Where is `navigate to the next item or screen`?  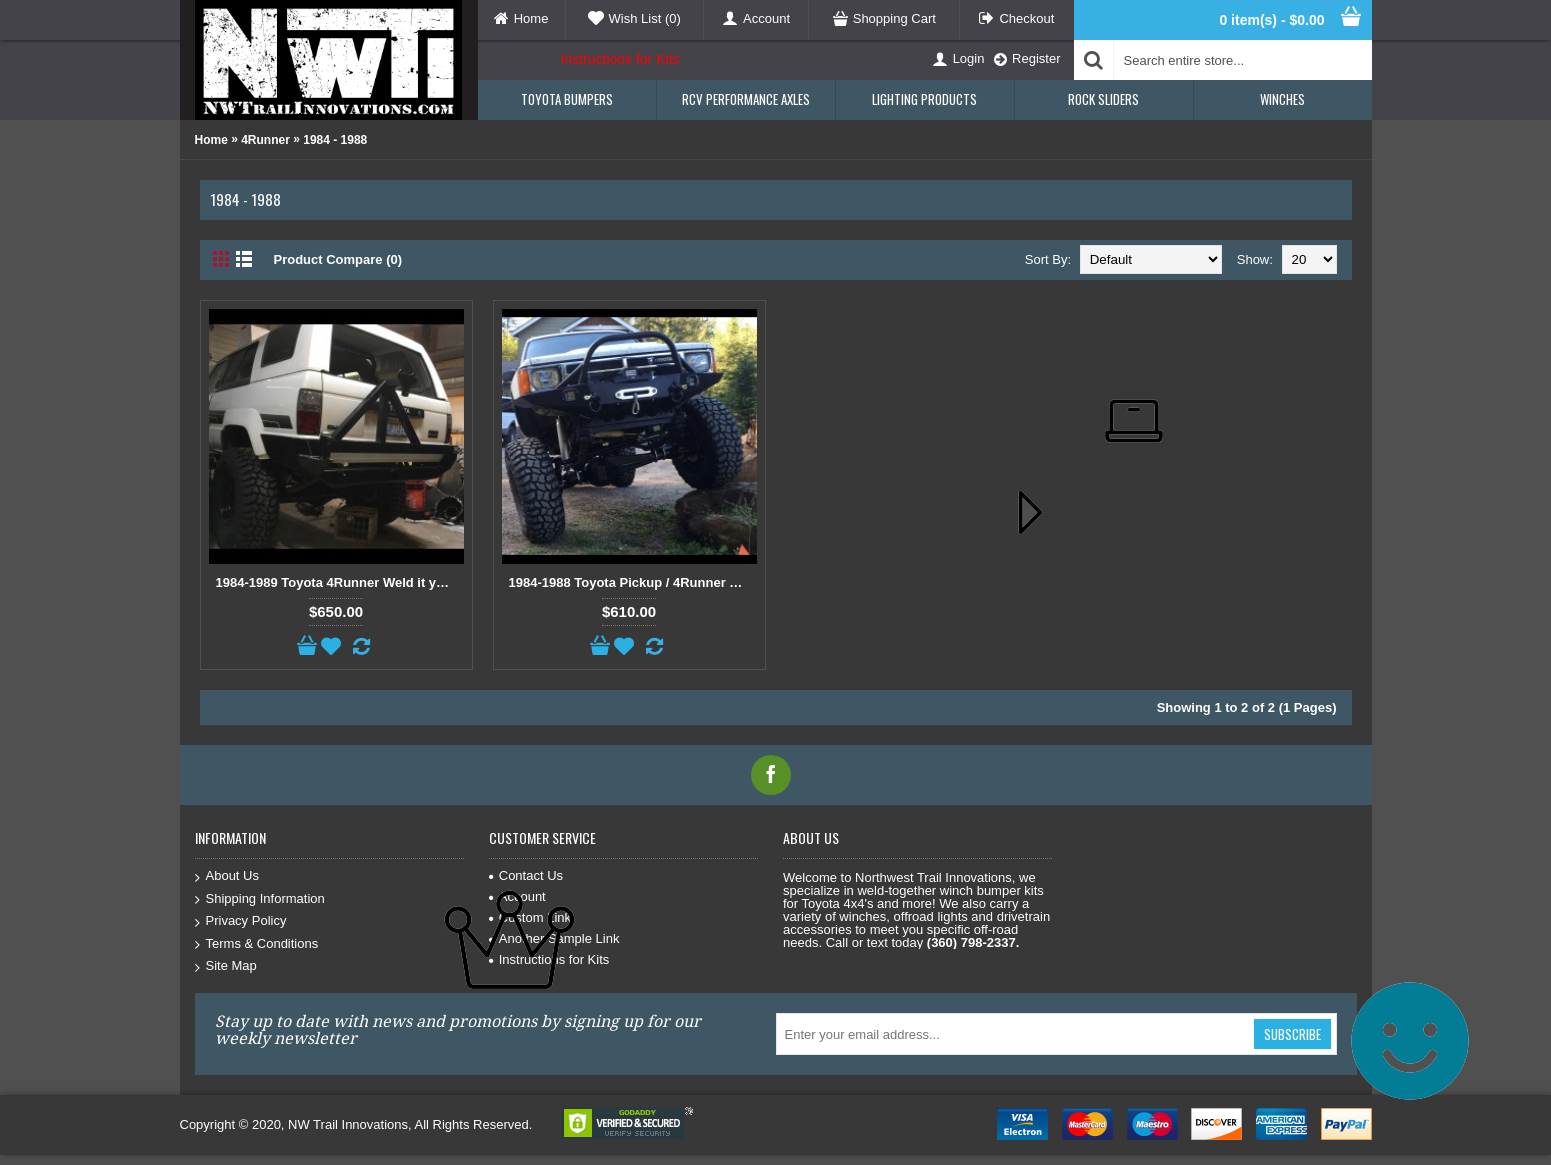
navigate to the next item or screen is located at coordinates (1028, 512).